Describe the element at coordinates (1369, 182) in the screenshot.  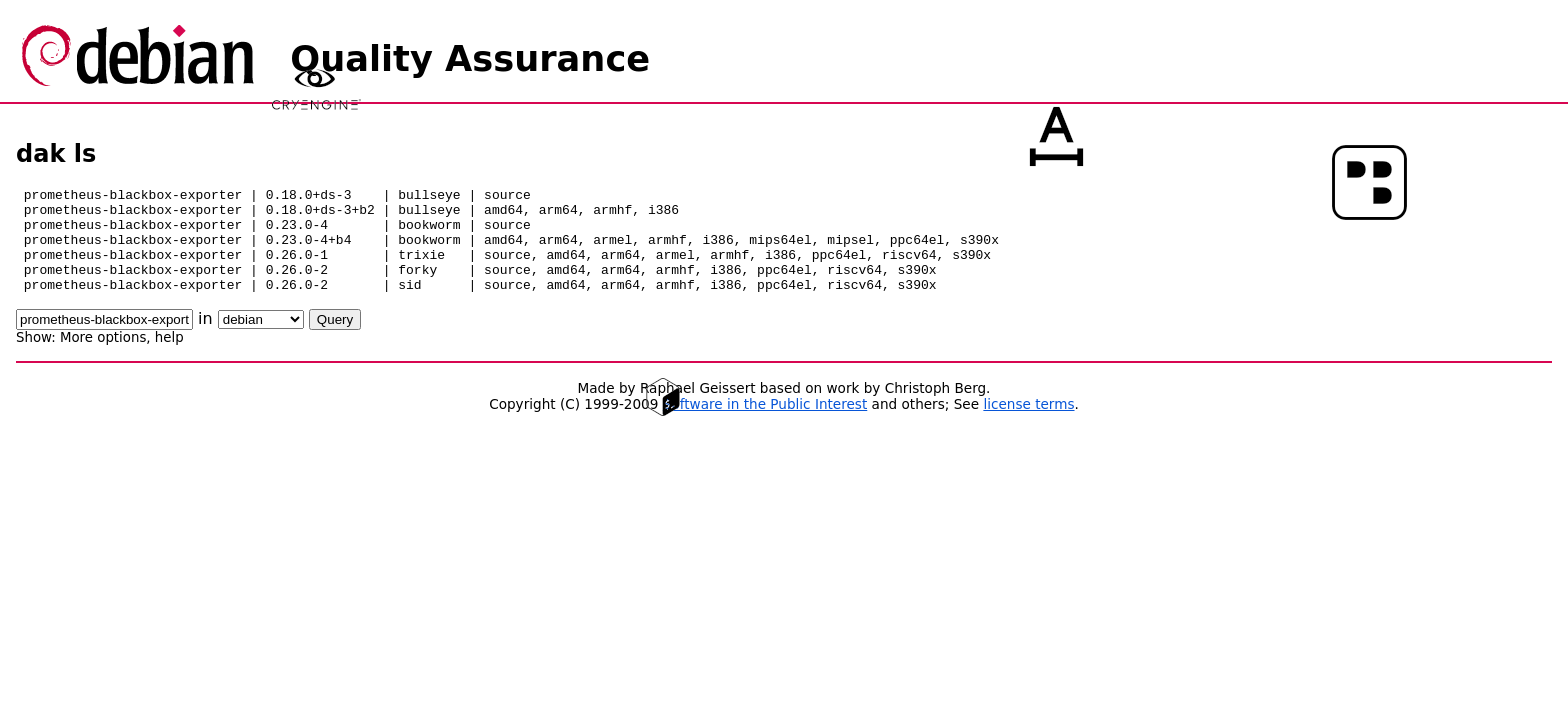
I see `perbyte brand logo` at that location.